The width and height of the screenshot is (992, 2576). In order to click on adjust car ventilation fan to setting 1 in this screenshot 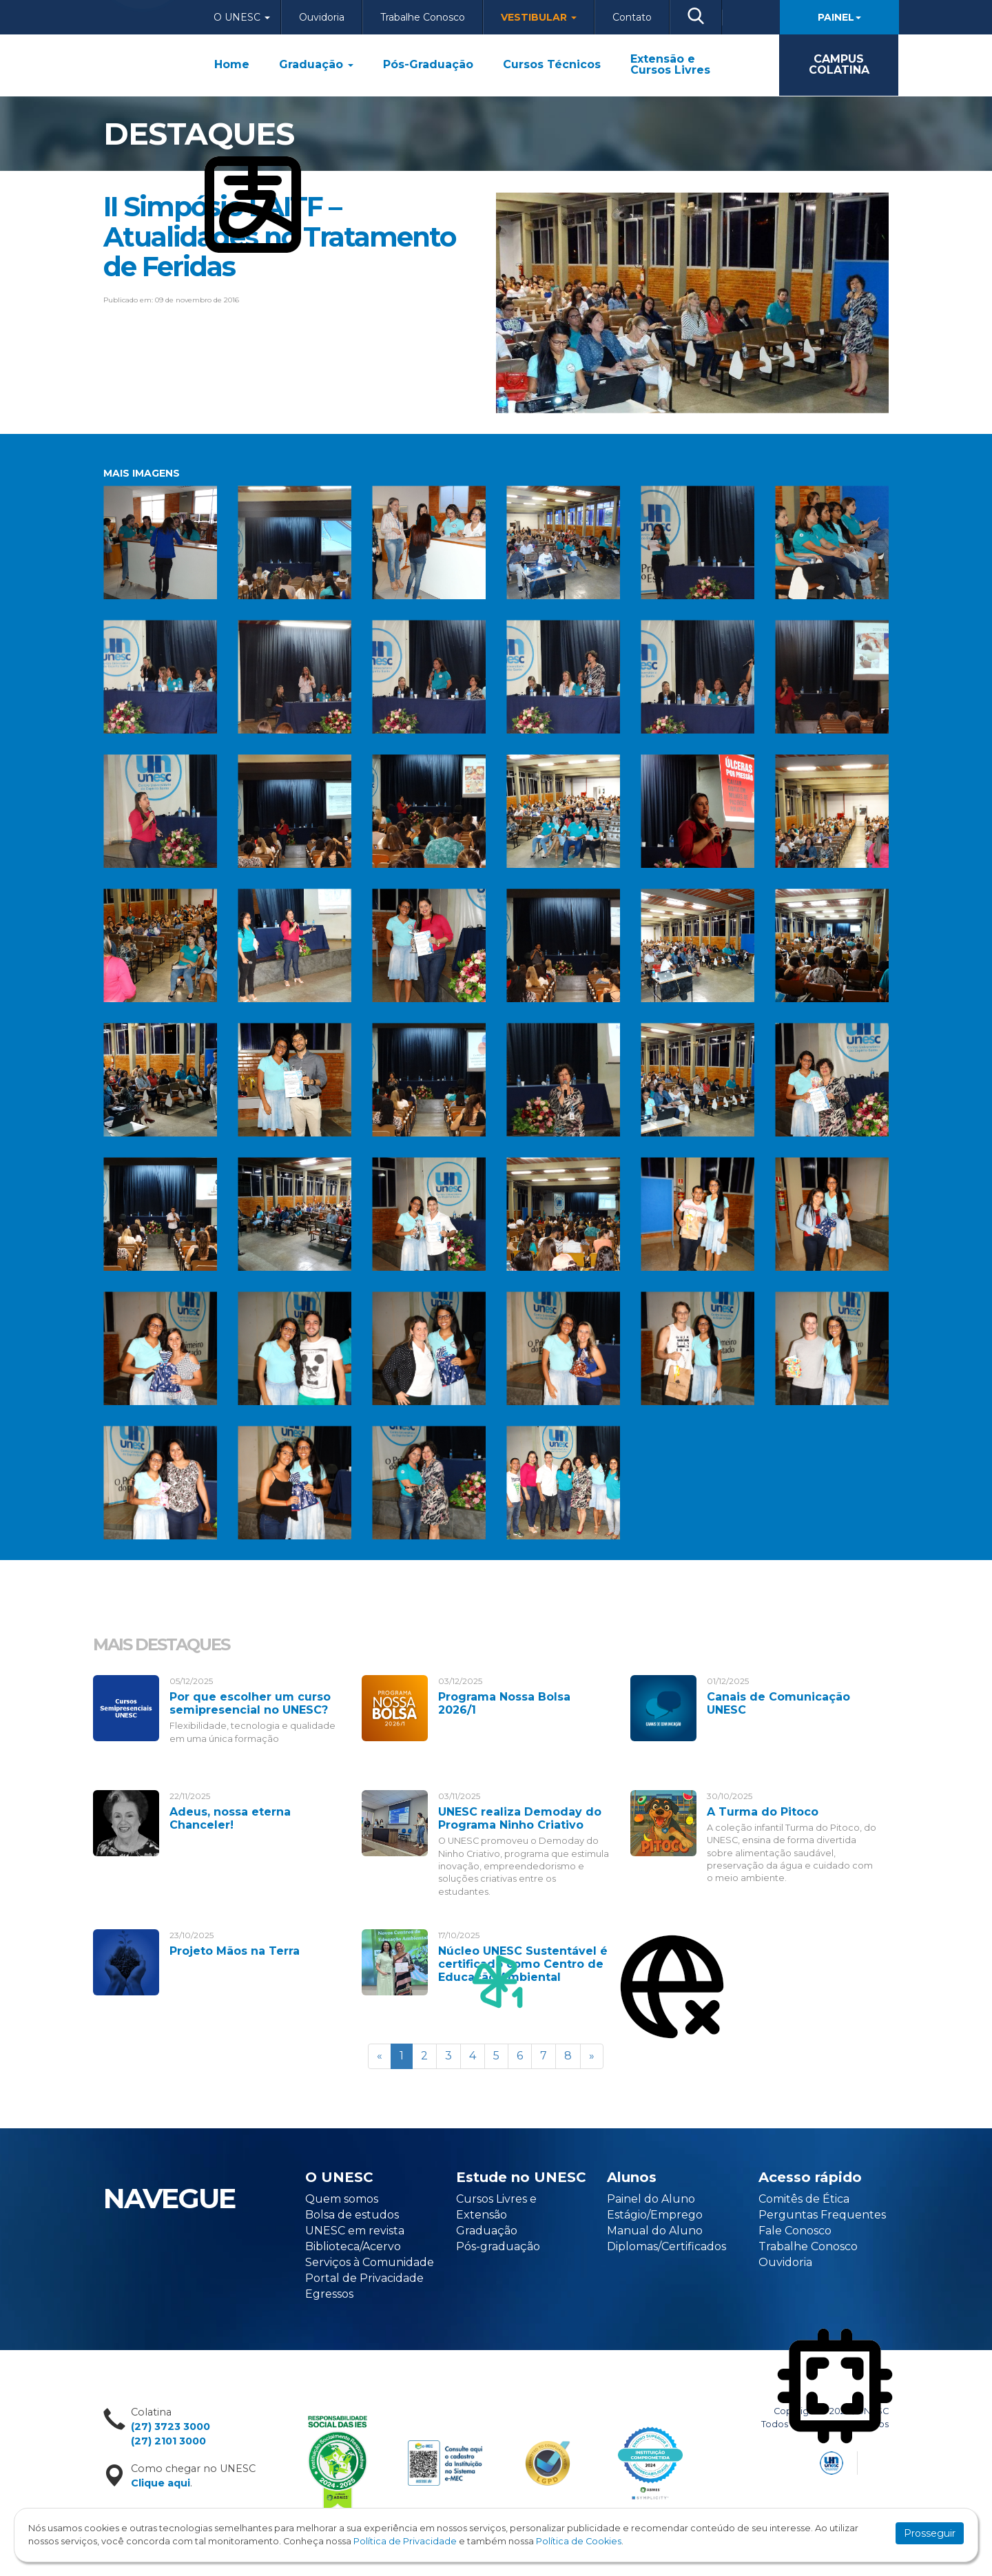, I will do `click(499, 1982)`.